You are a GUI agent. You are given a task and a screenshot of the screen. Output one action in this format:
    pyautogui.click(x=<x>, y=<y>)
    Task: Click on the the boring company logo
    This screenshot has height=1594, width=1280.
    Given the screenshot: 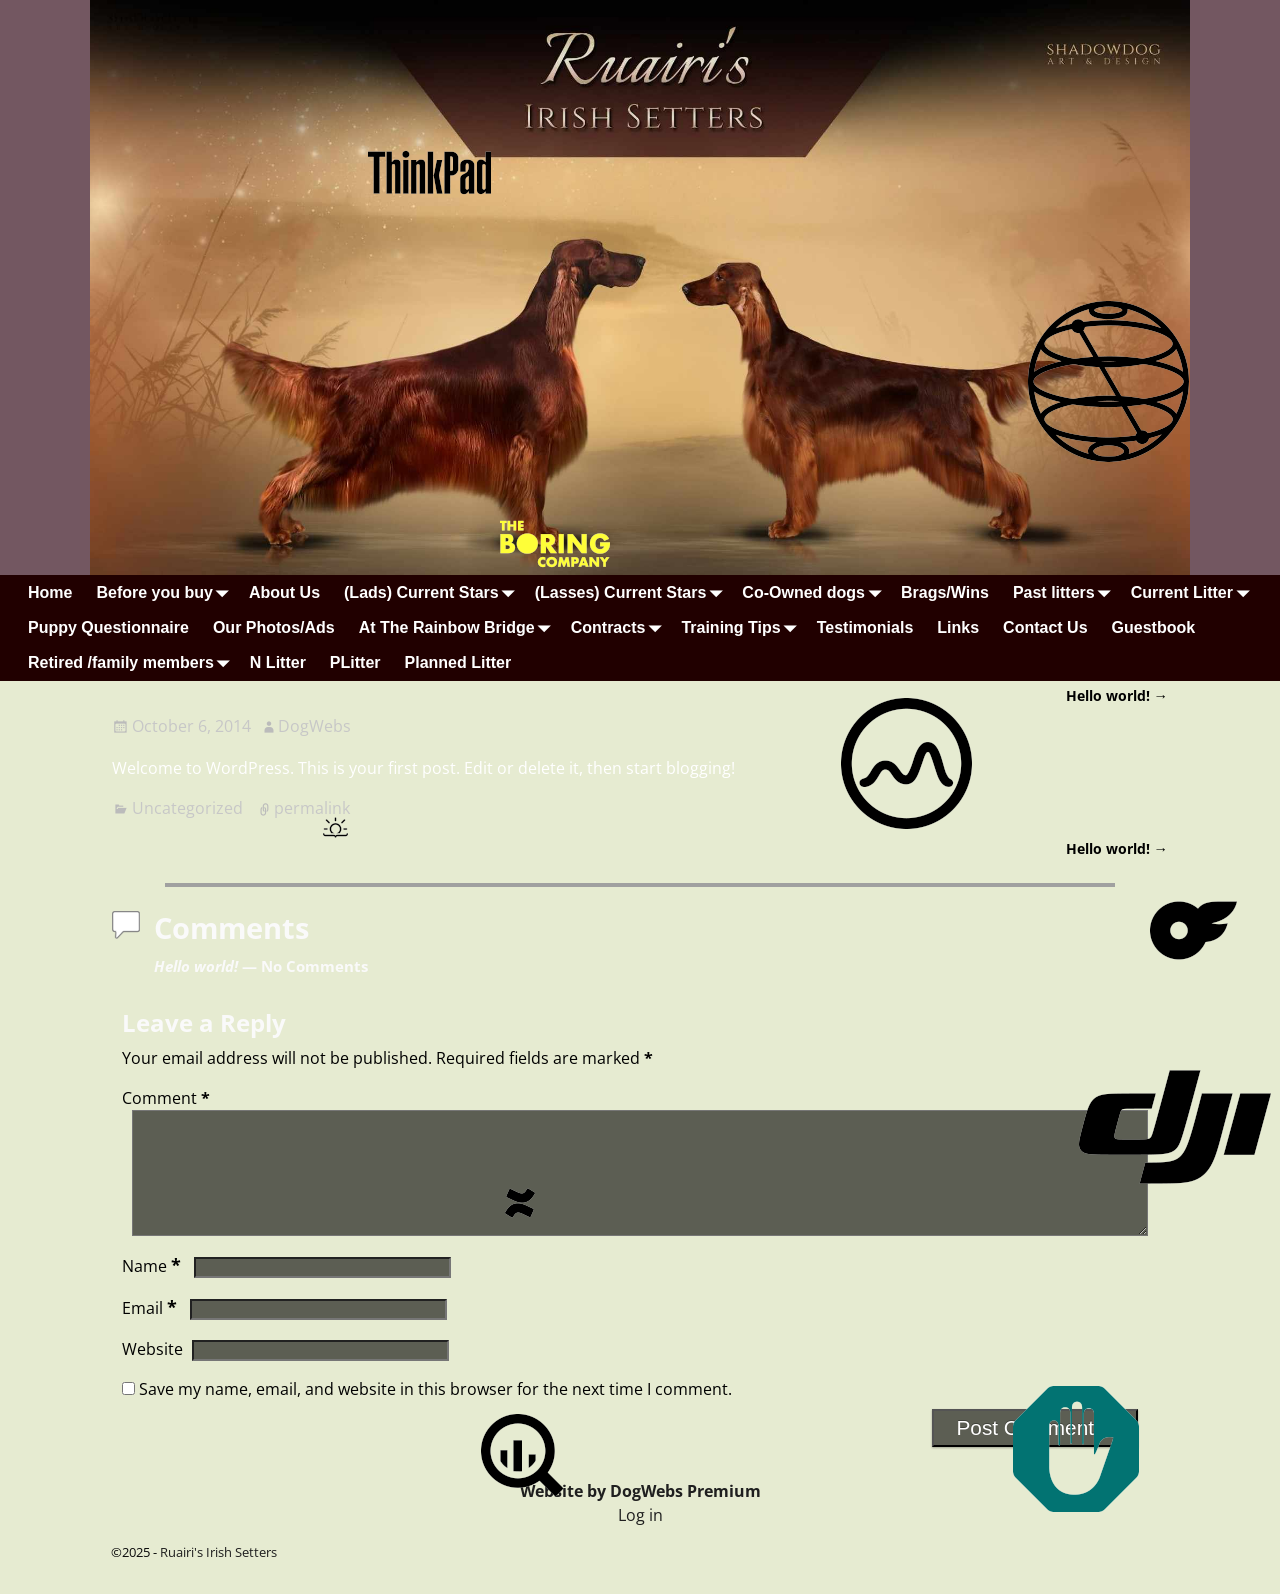 What is the action you would take?
    pyautogui.click(x=555, y=544)
    